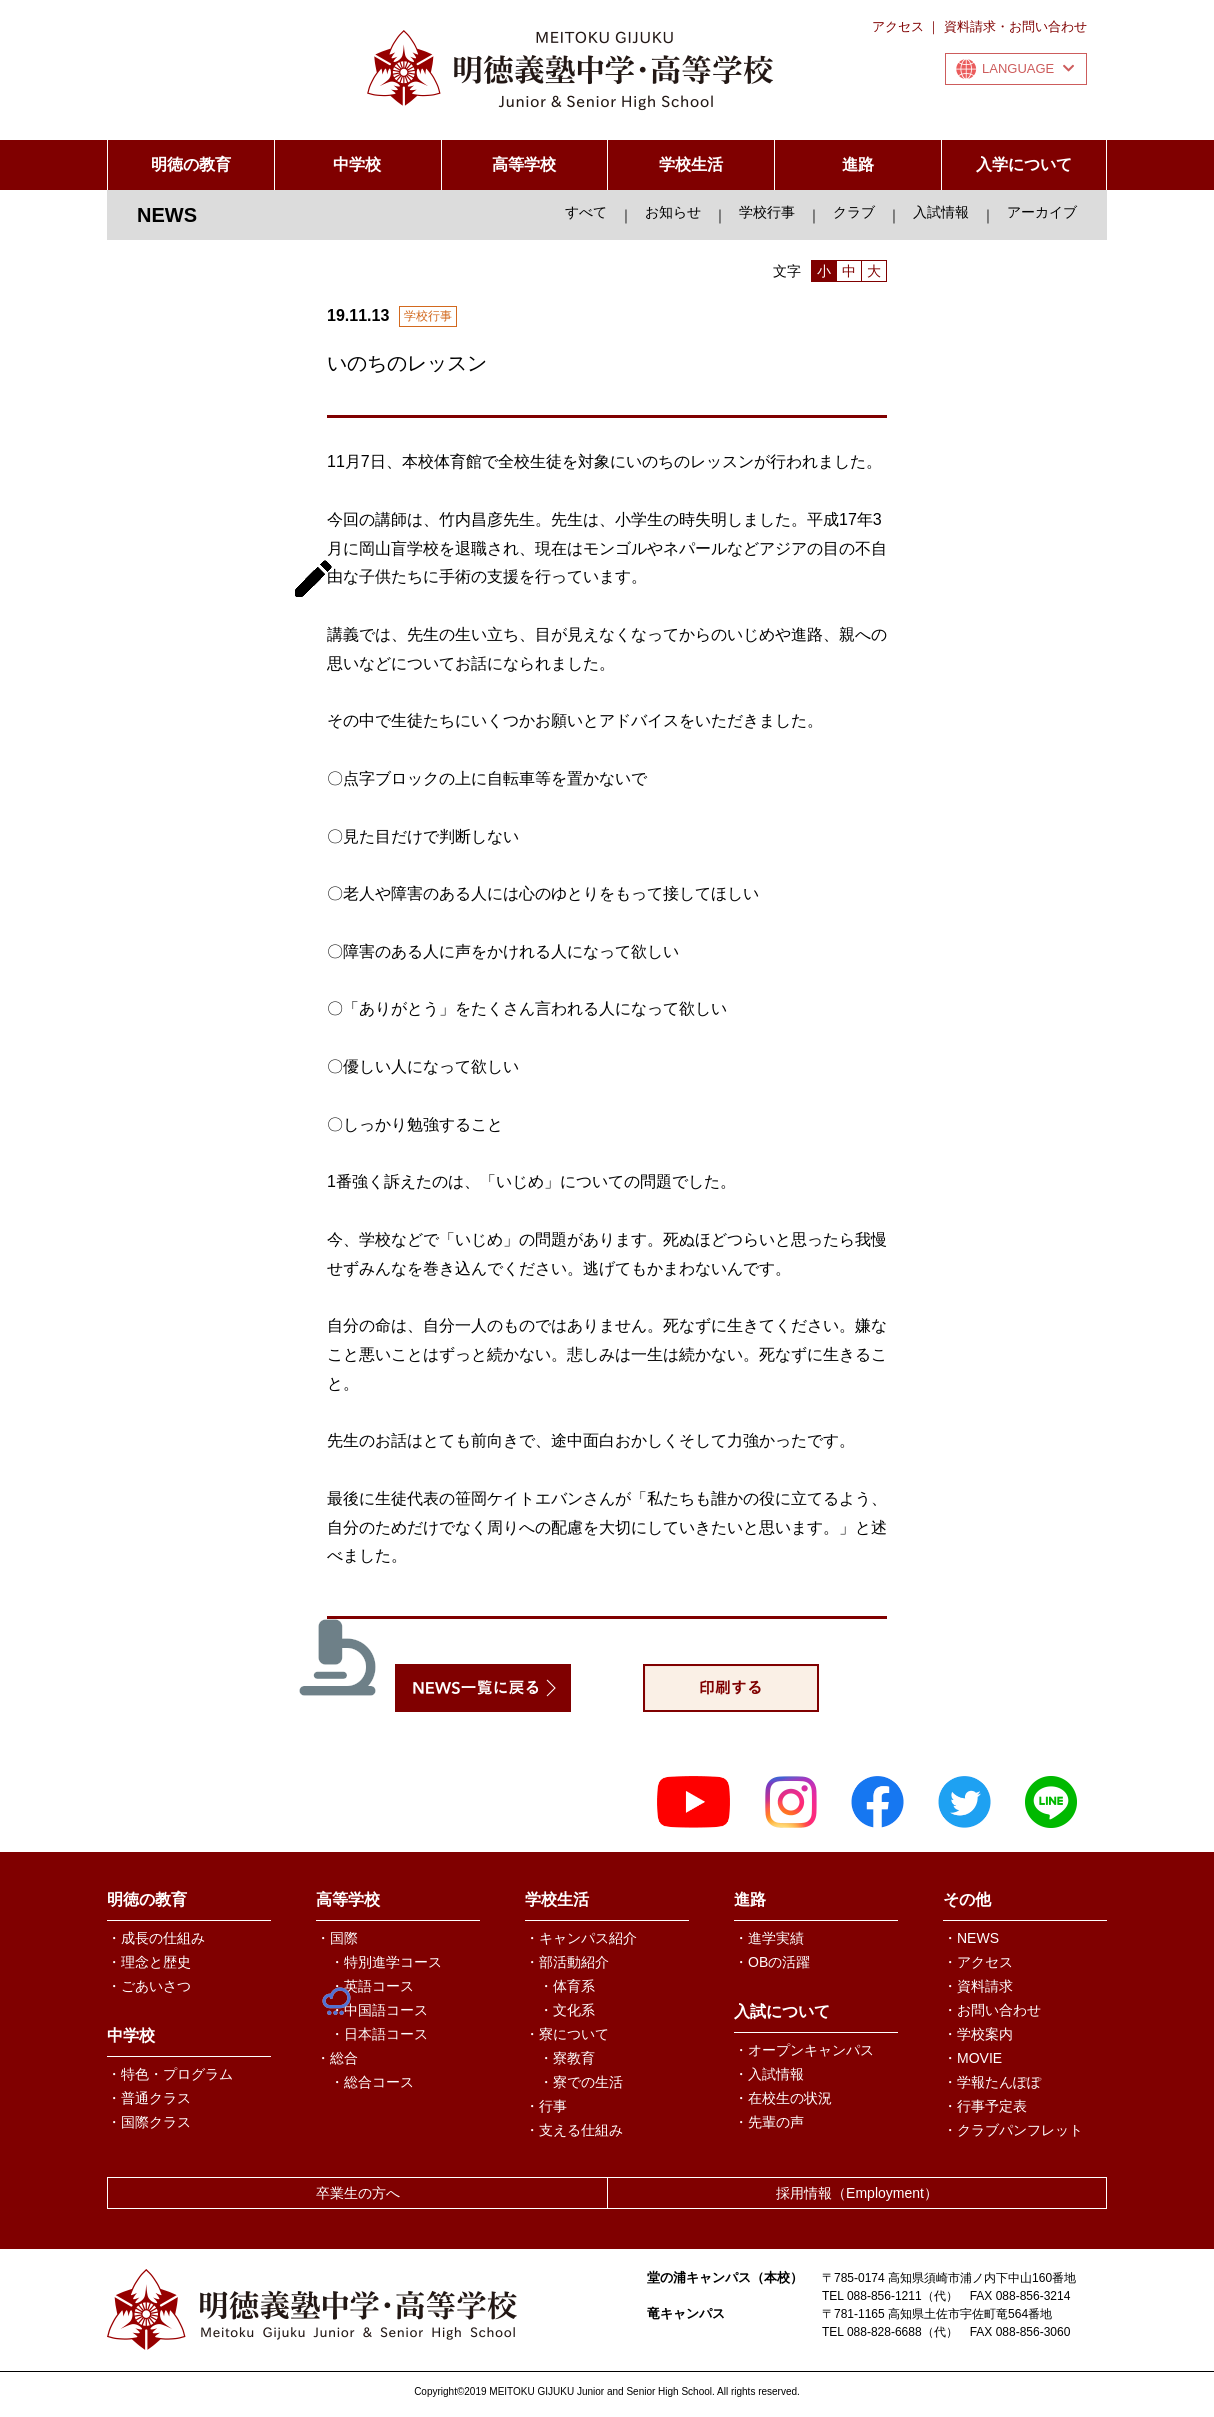 Image resolution: width=1214 pixels, height=2417 pixels. What do you see at coordinates (337, 1657) in the screenshot?
I see `access scientific or laboratory tools` at bounding box center [337, 1657].